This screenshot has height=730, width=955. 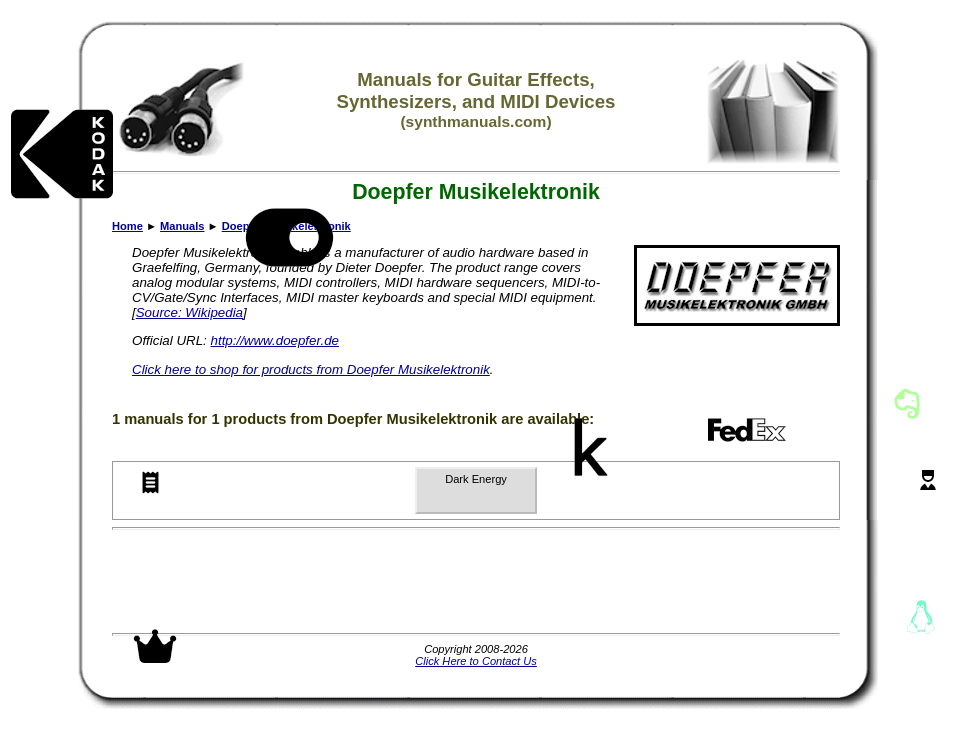 I want to click on fedex shipping or delivery services, so click(x=747, y=430).